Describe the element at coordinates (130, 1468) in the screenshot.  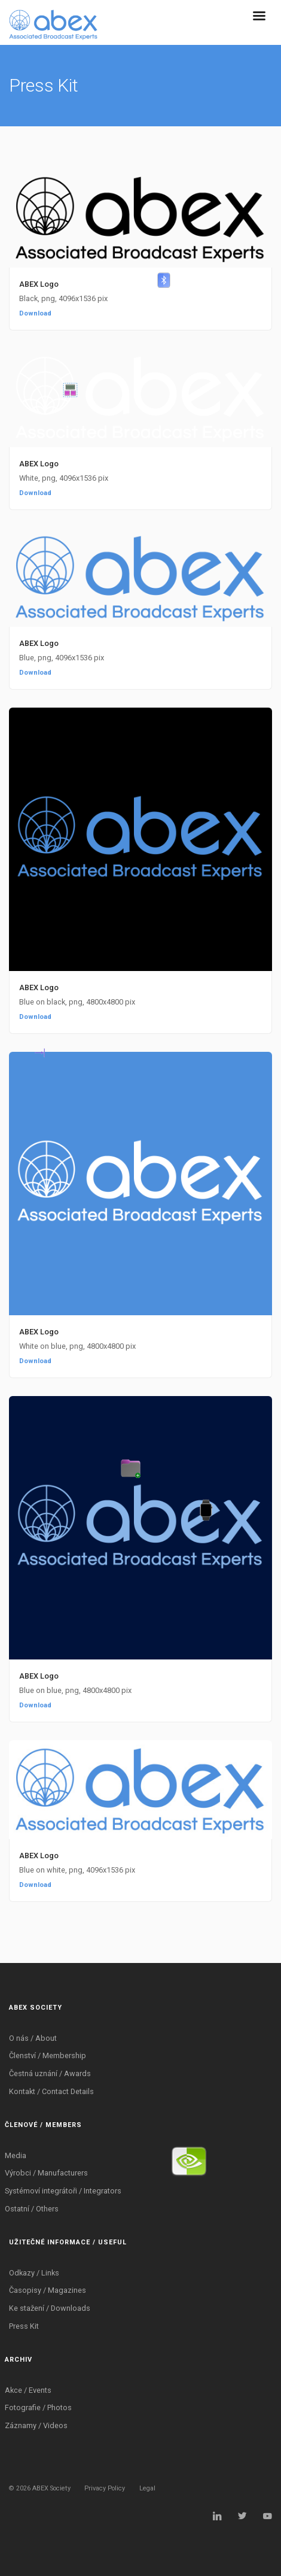
I see `create a new folder` at that location.